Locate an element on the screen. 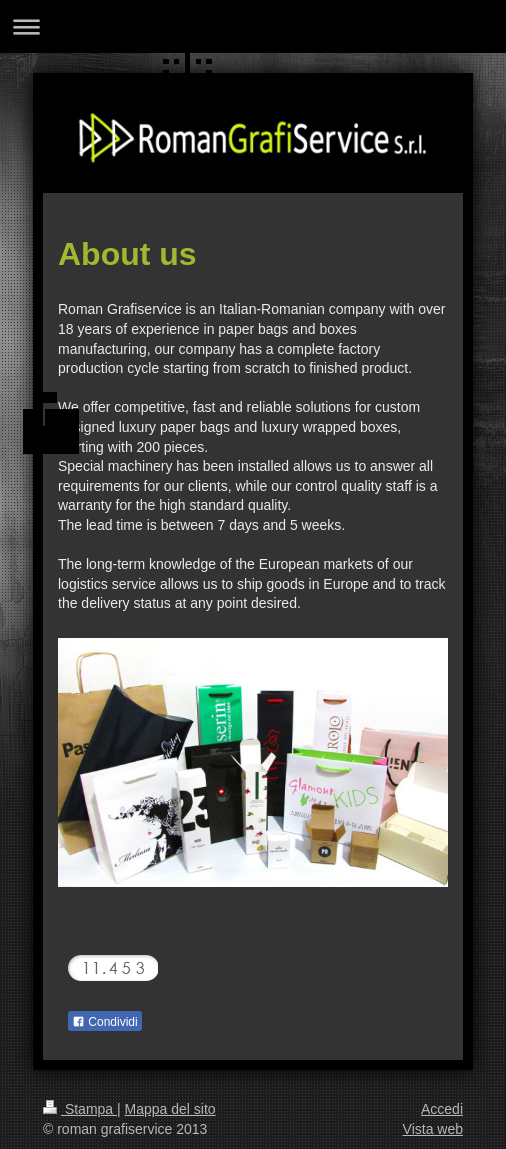  indicates unread mail in your mailbox is located at coordinates (51, 426).